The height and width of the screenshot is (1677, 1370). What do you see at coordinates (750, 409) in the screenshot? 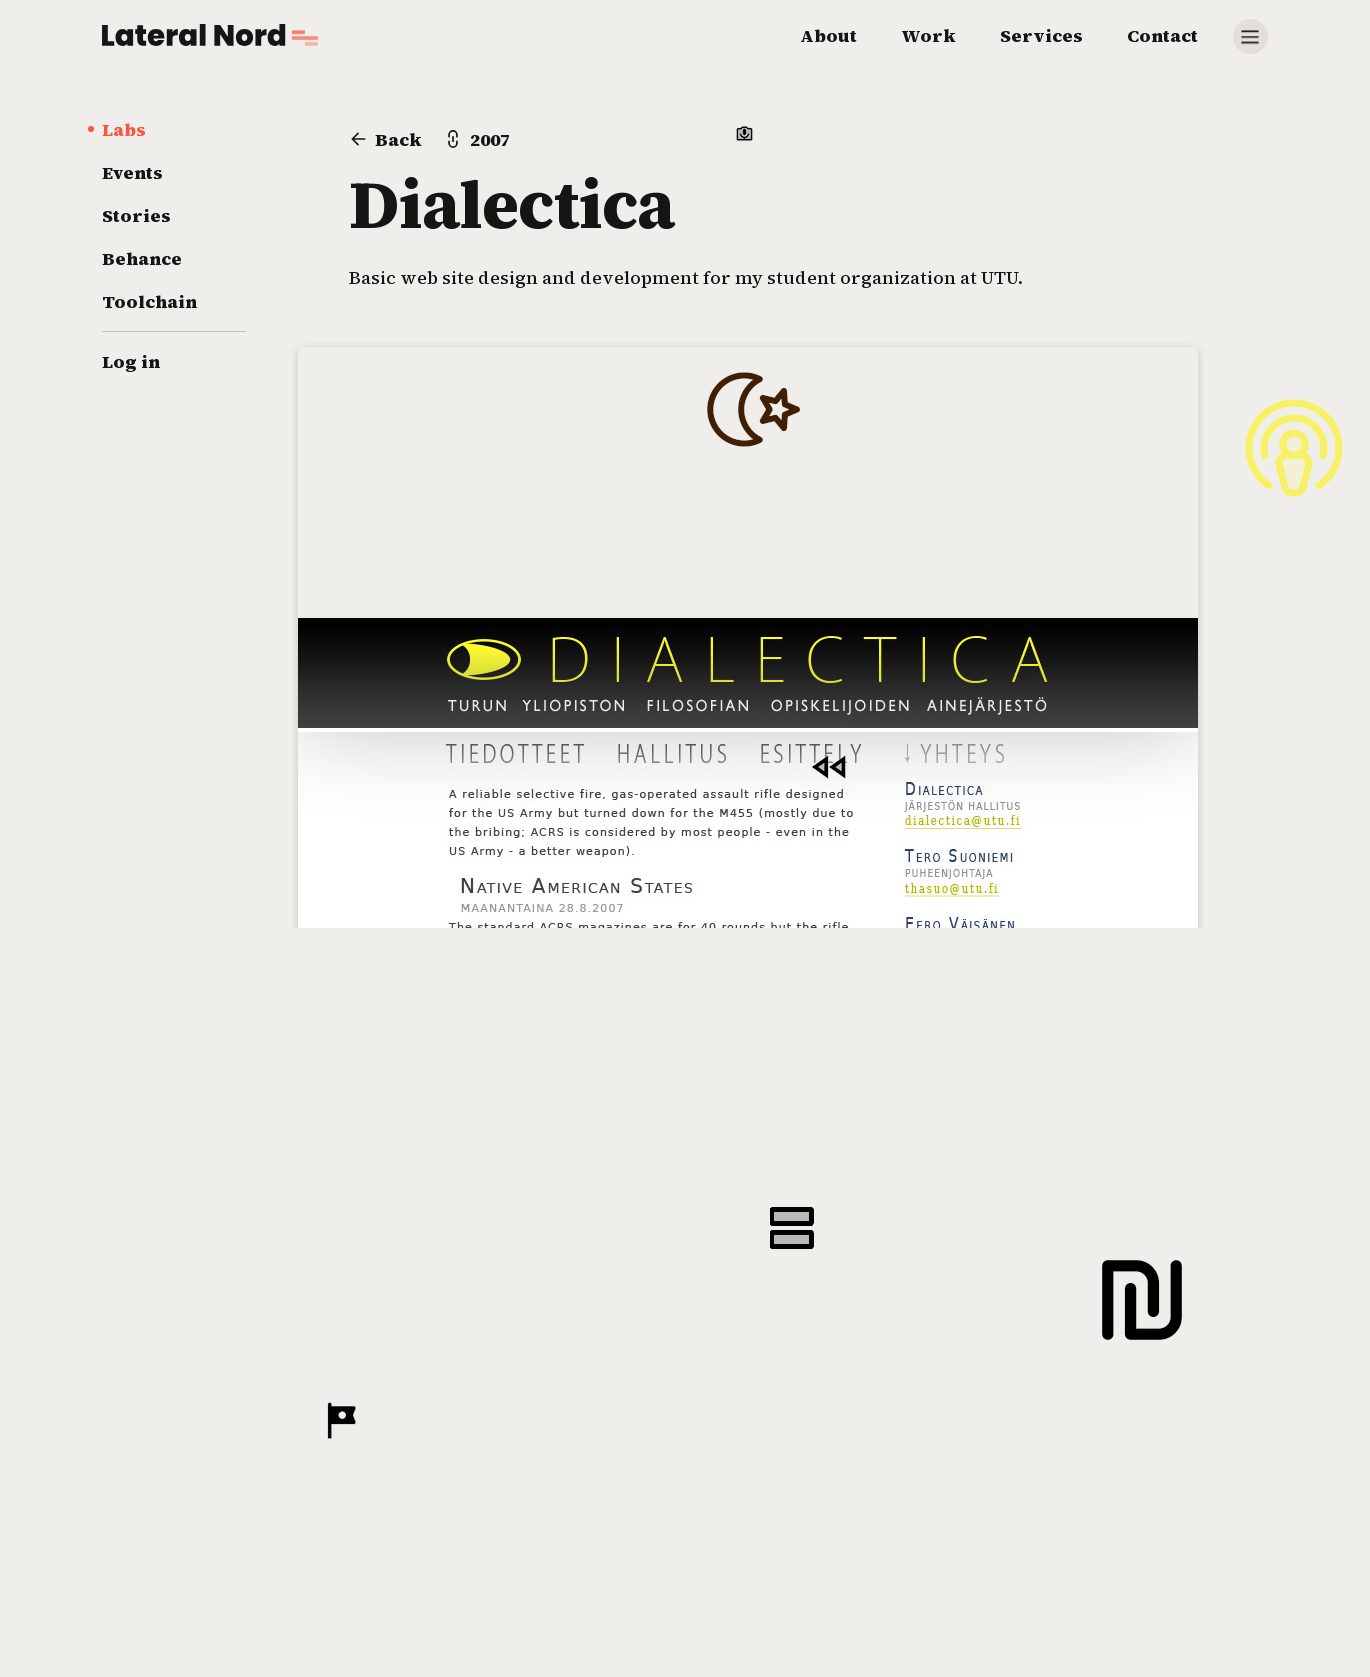
I see `indicates Islamic religious content or features` at bounding box center [750, 409].